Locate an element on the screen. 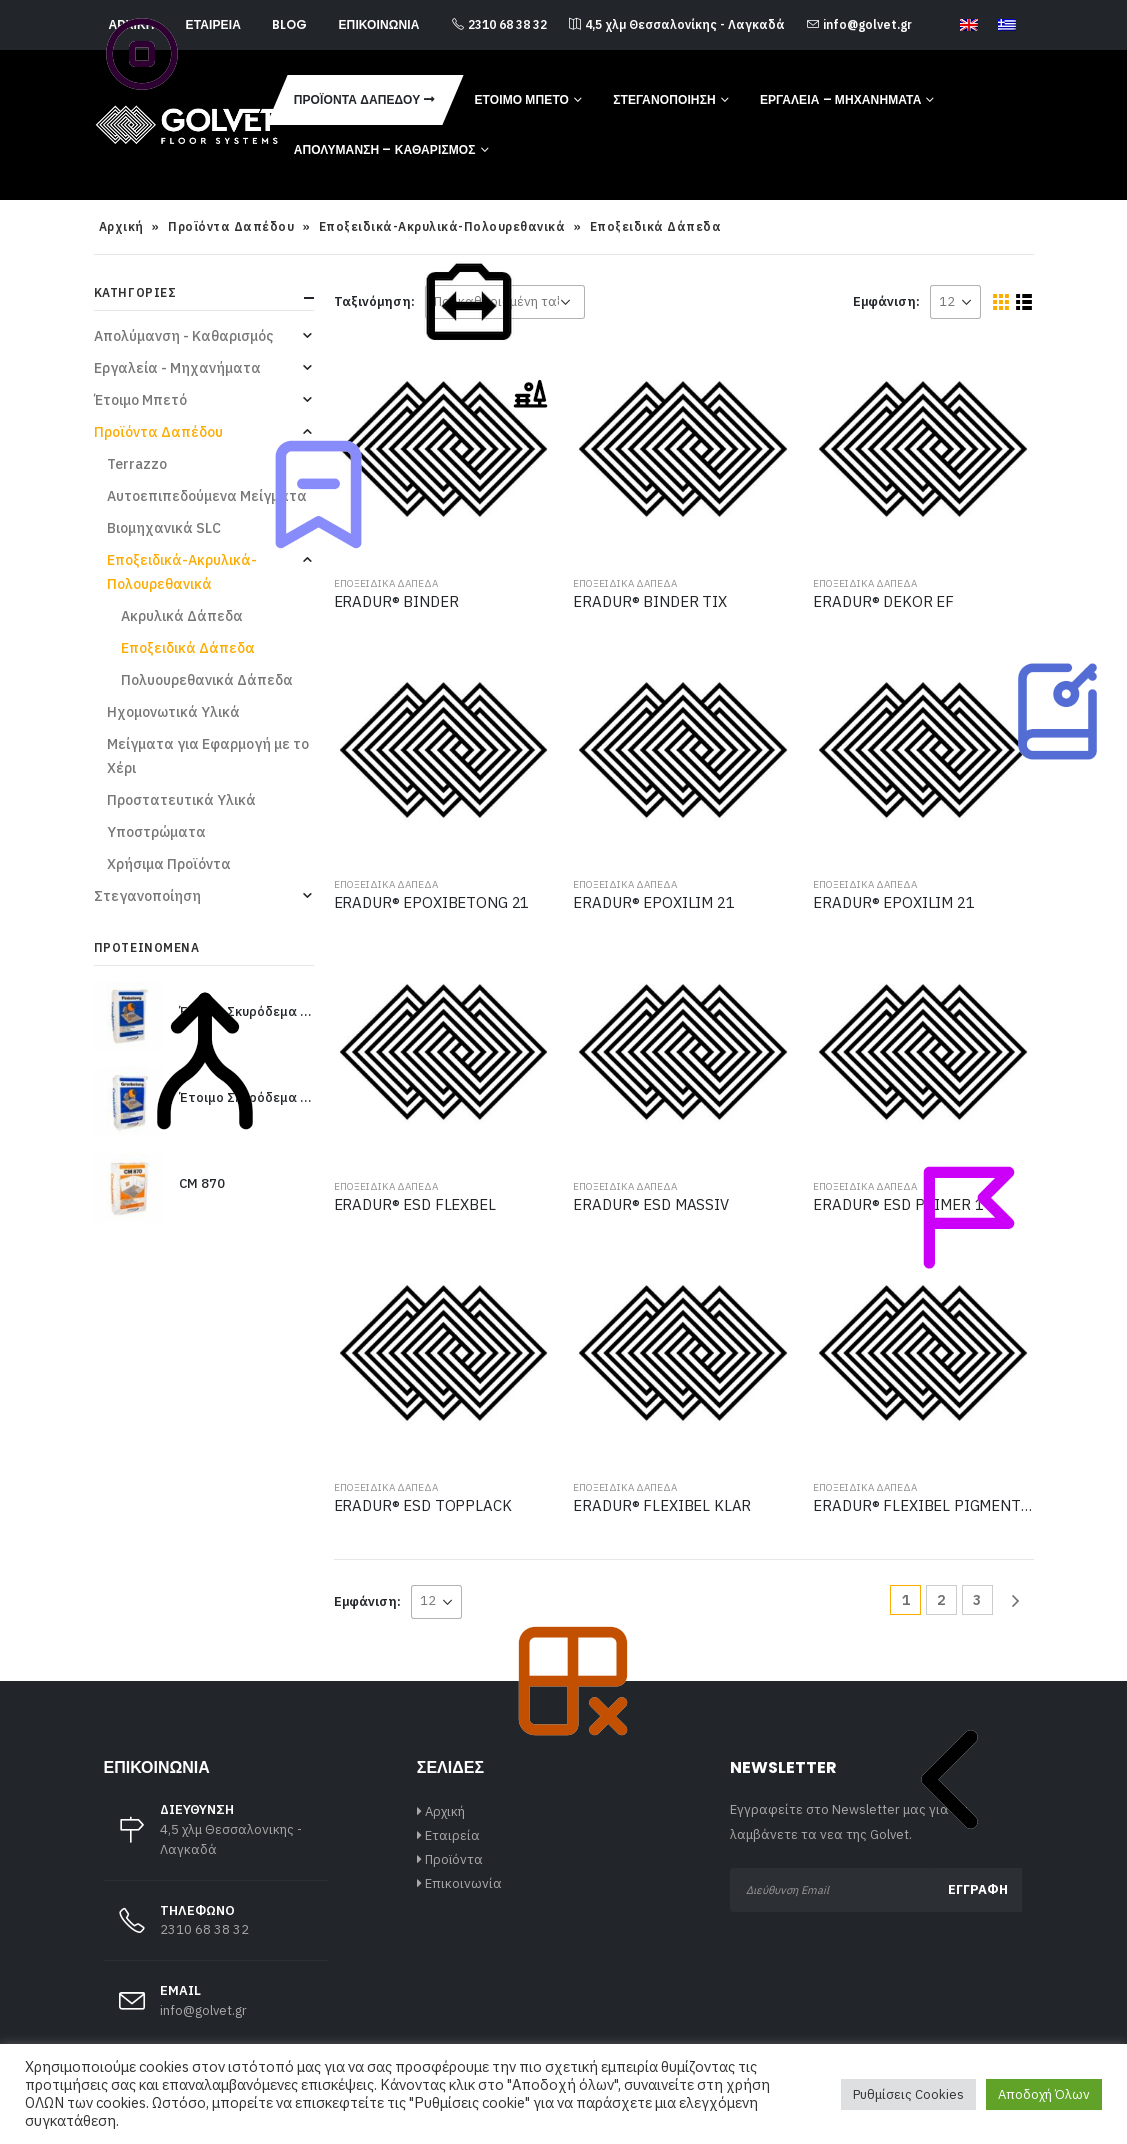 This screenshot has width=1127, height=2144. switch between front and rear camera is located at coordinates (469, 306).